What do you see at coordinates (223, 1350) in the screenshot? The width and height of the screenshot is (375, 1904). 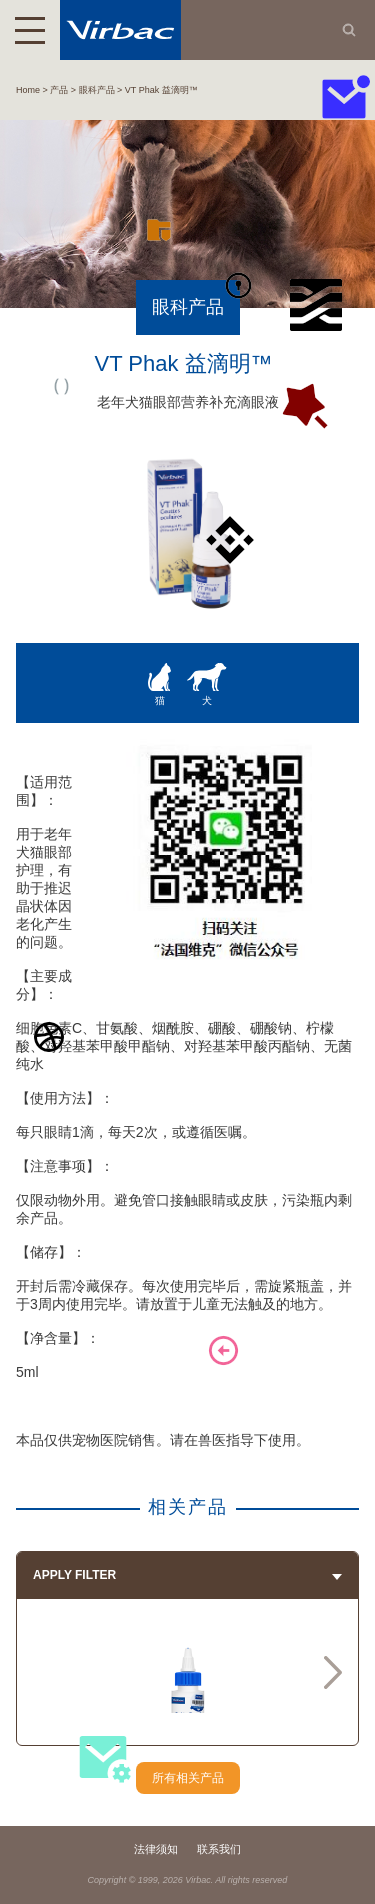 I see `go back to the previous screen` at bounding box center [223, 1350].